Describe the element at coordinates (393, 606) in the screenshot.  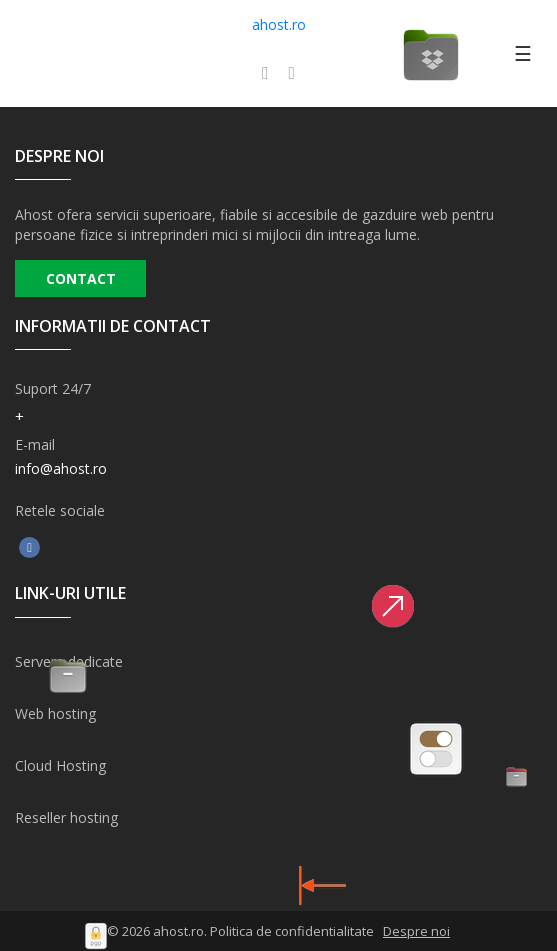
I see `indicates a symbolic link or shortcut to another file` at that location.